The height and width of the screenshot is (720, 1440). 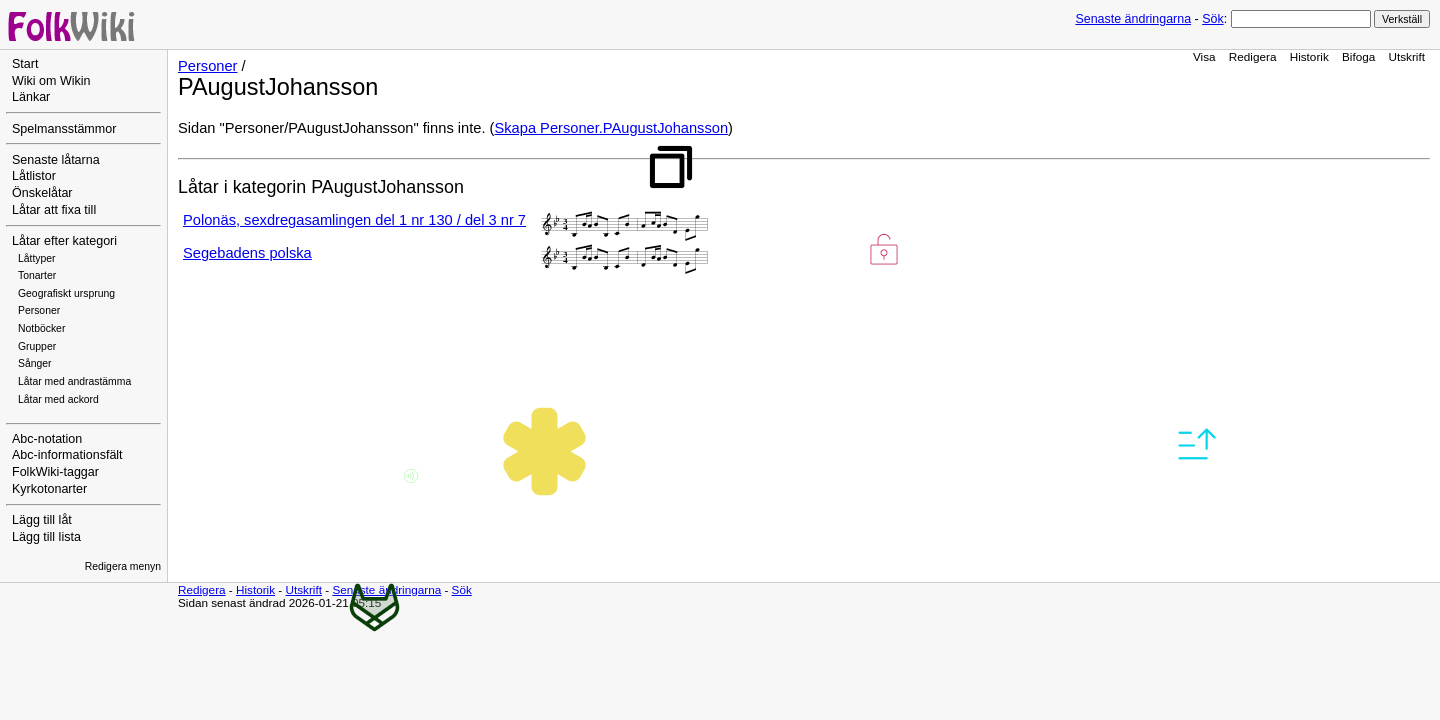 I want to click on tap to pay with contactless payment, so click(x=411, y=476).